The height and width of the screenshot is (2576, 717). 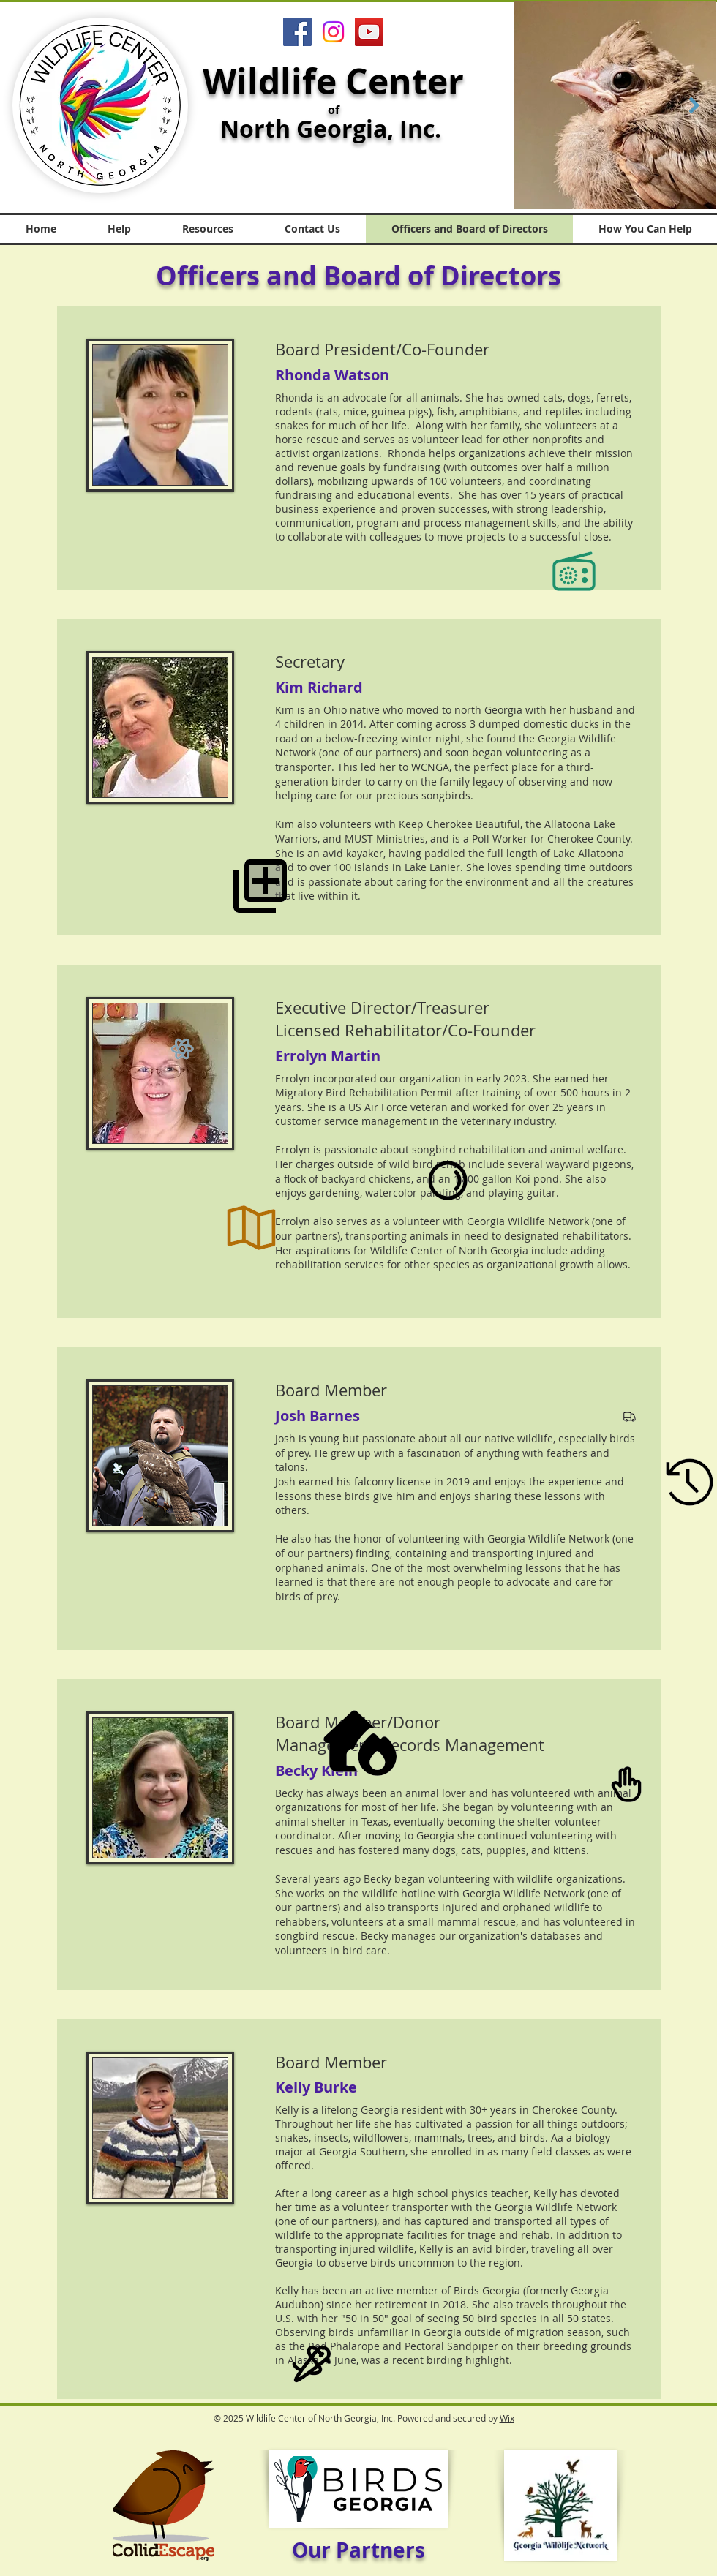 What do you see at coordinates (260, 886) in the screenshot?
I see `add item to queue or playlist` at bounding box center [260, 886].